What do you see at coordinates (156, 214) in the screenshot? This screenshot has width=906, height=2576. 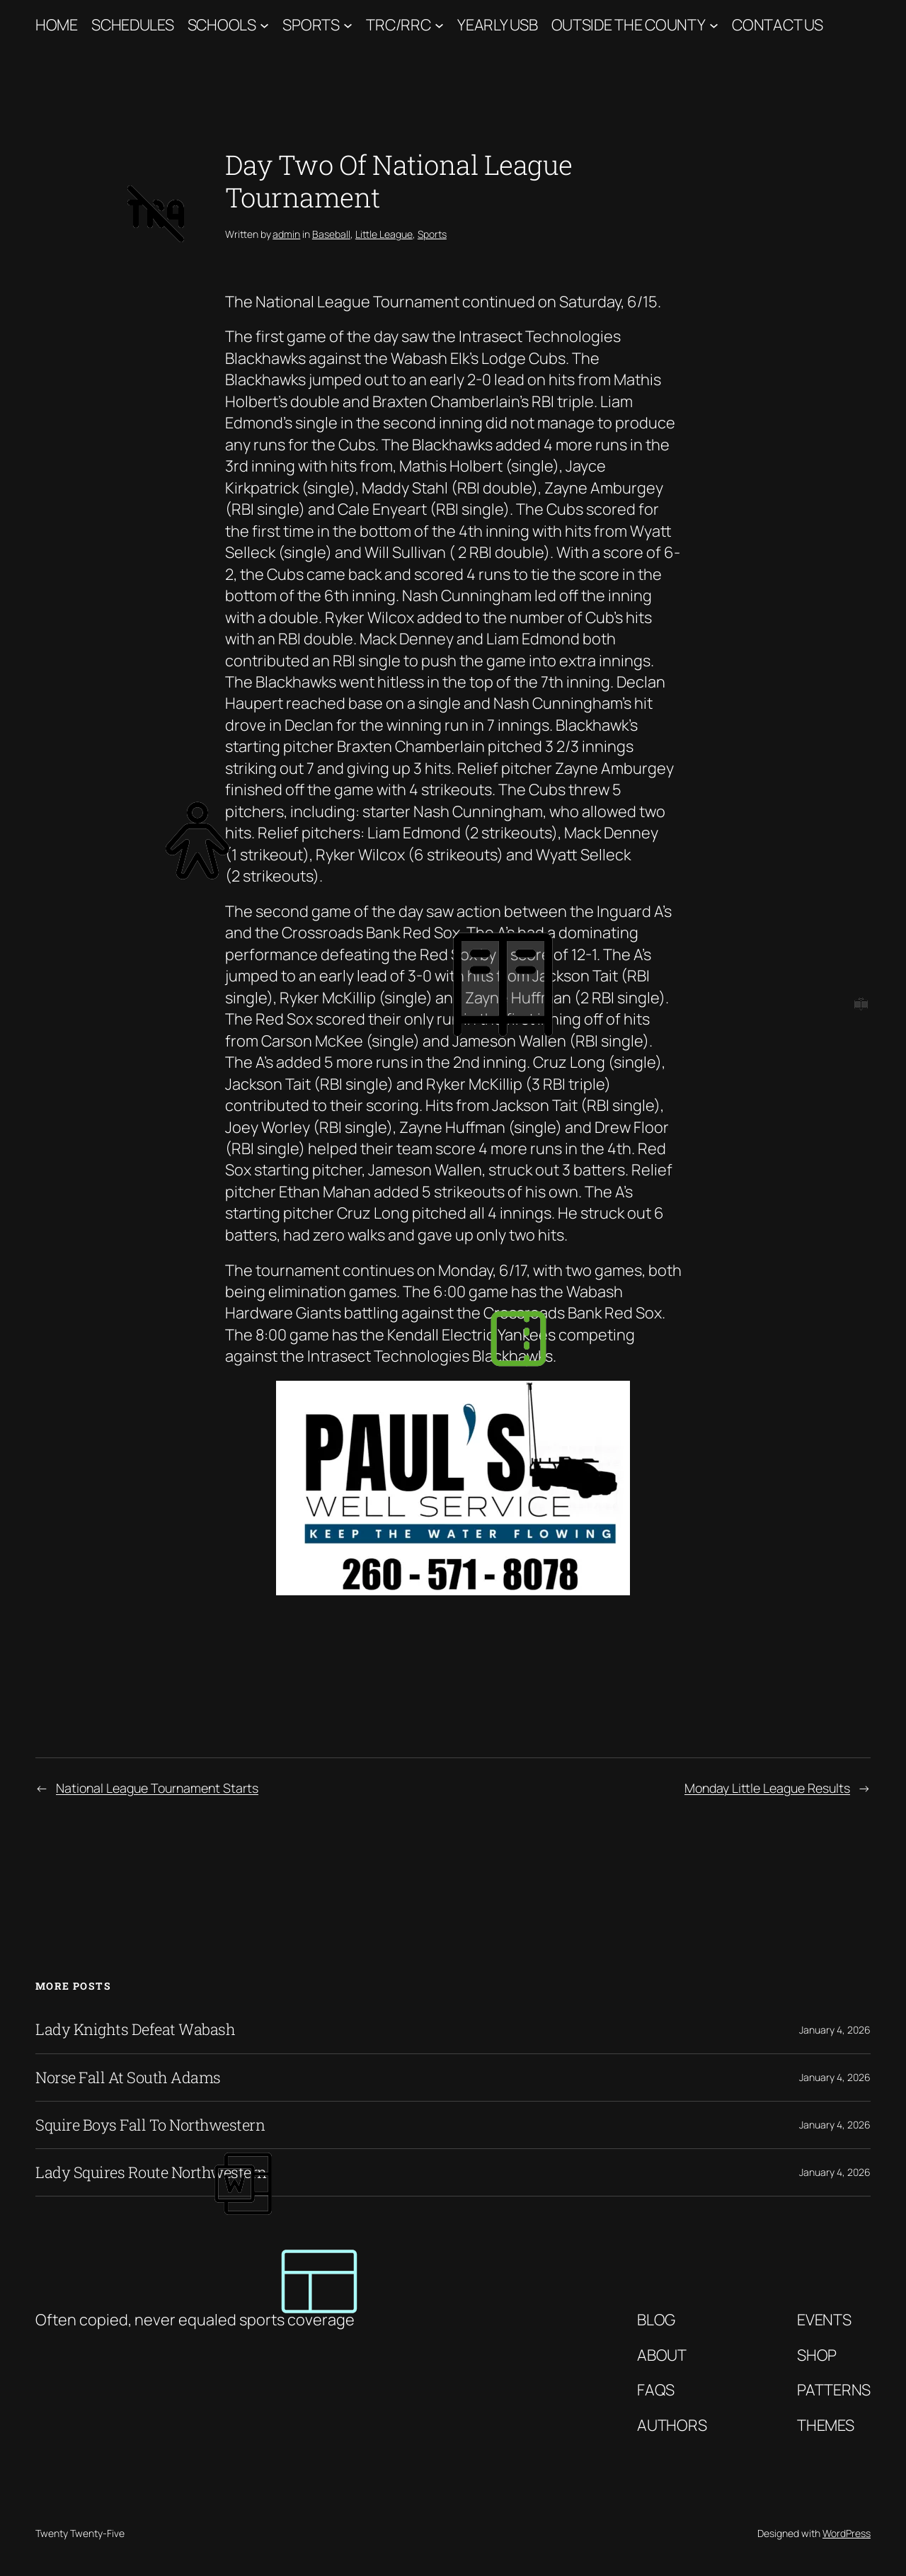 I see `disable HTTP trace requests` at bounding box center [156, 214].